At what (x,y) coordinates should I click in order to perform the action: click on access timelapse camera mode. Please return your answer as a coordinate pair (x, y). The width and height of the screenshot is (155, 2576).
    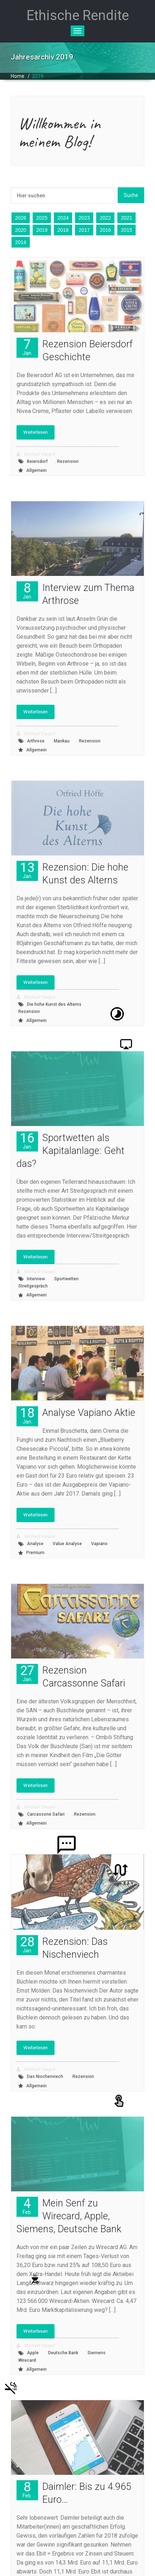
    Looking at the image, I should click on (117, 1014).